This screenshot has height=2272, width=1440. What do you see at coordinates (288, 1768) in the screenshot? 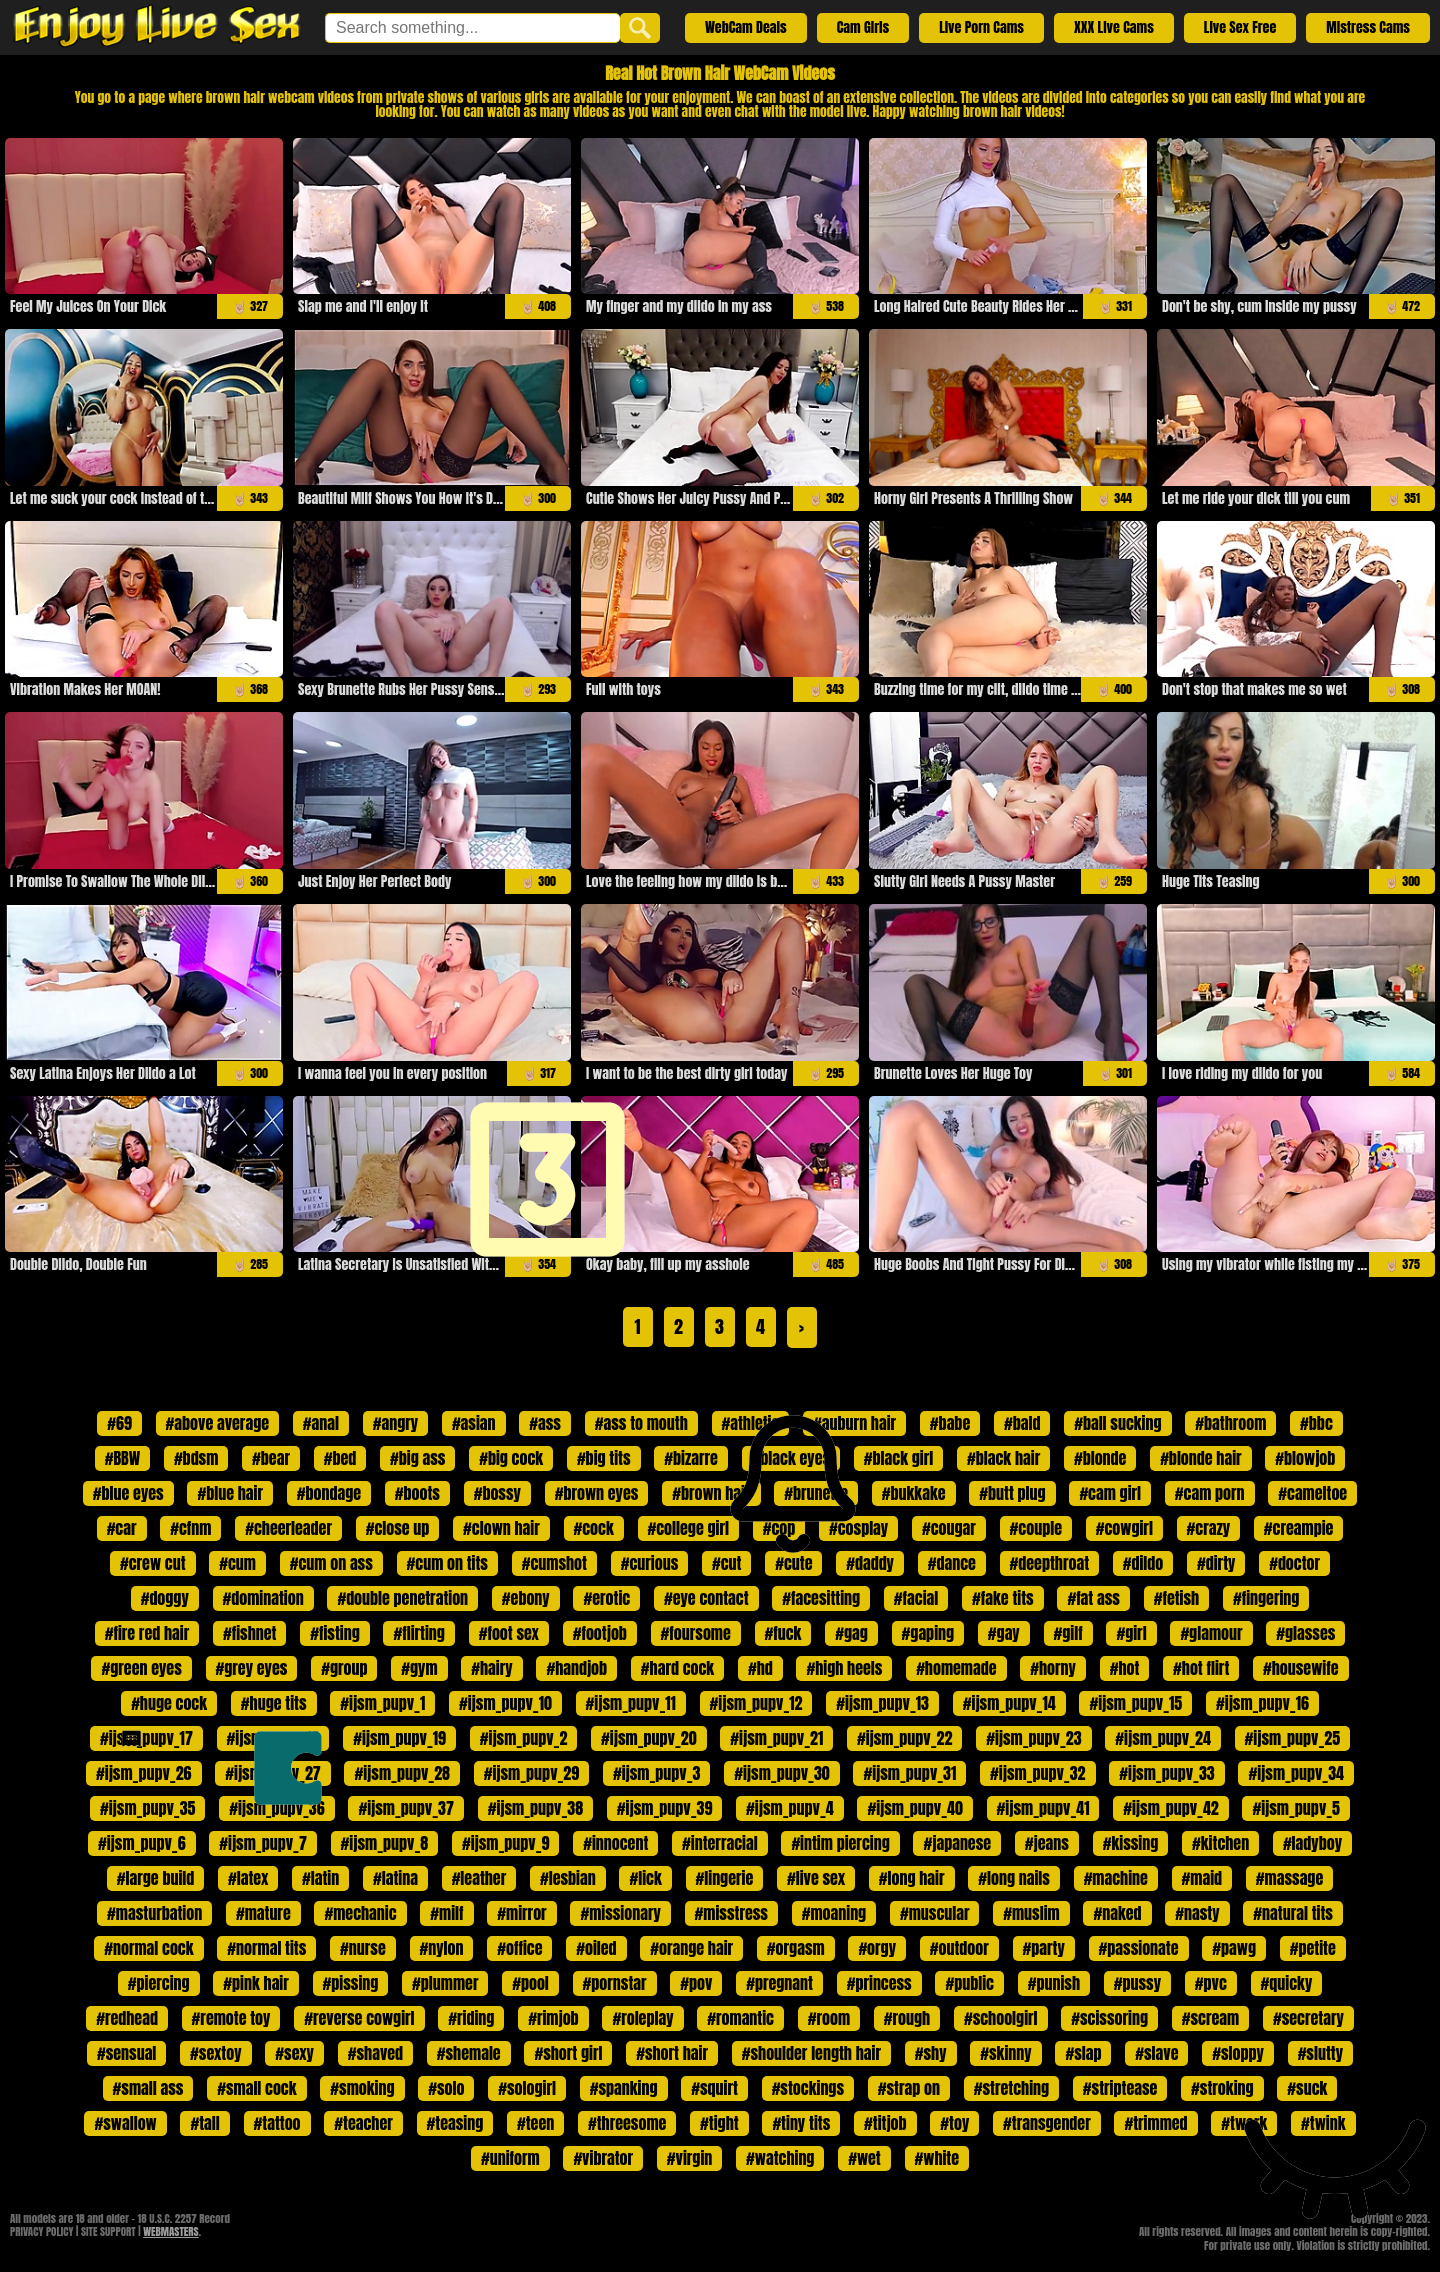
I see `open Coda app` at bounding box center [288, 1768].